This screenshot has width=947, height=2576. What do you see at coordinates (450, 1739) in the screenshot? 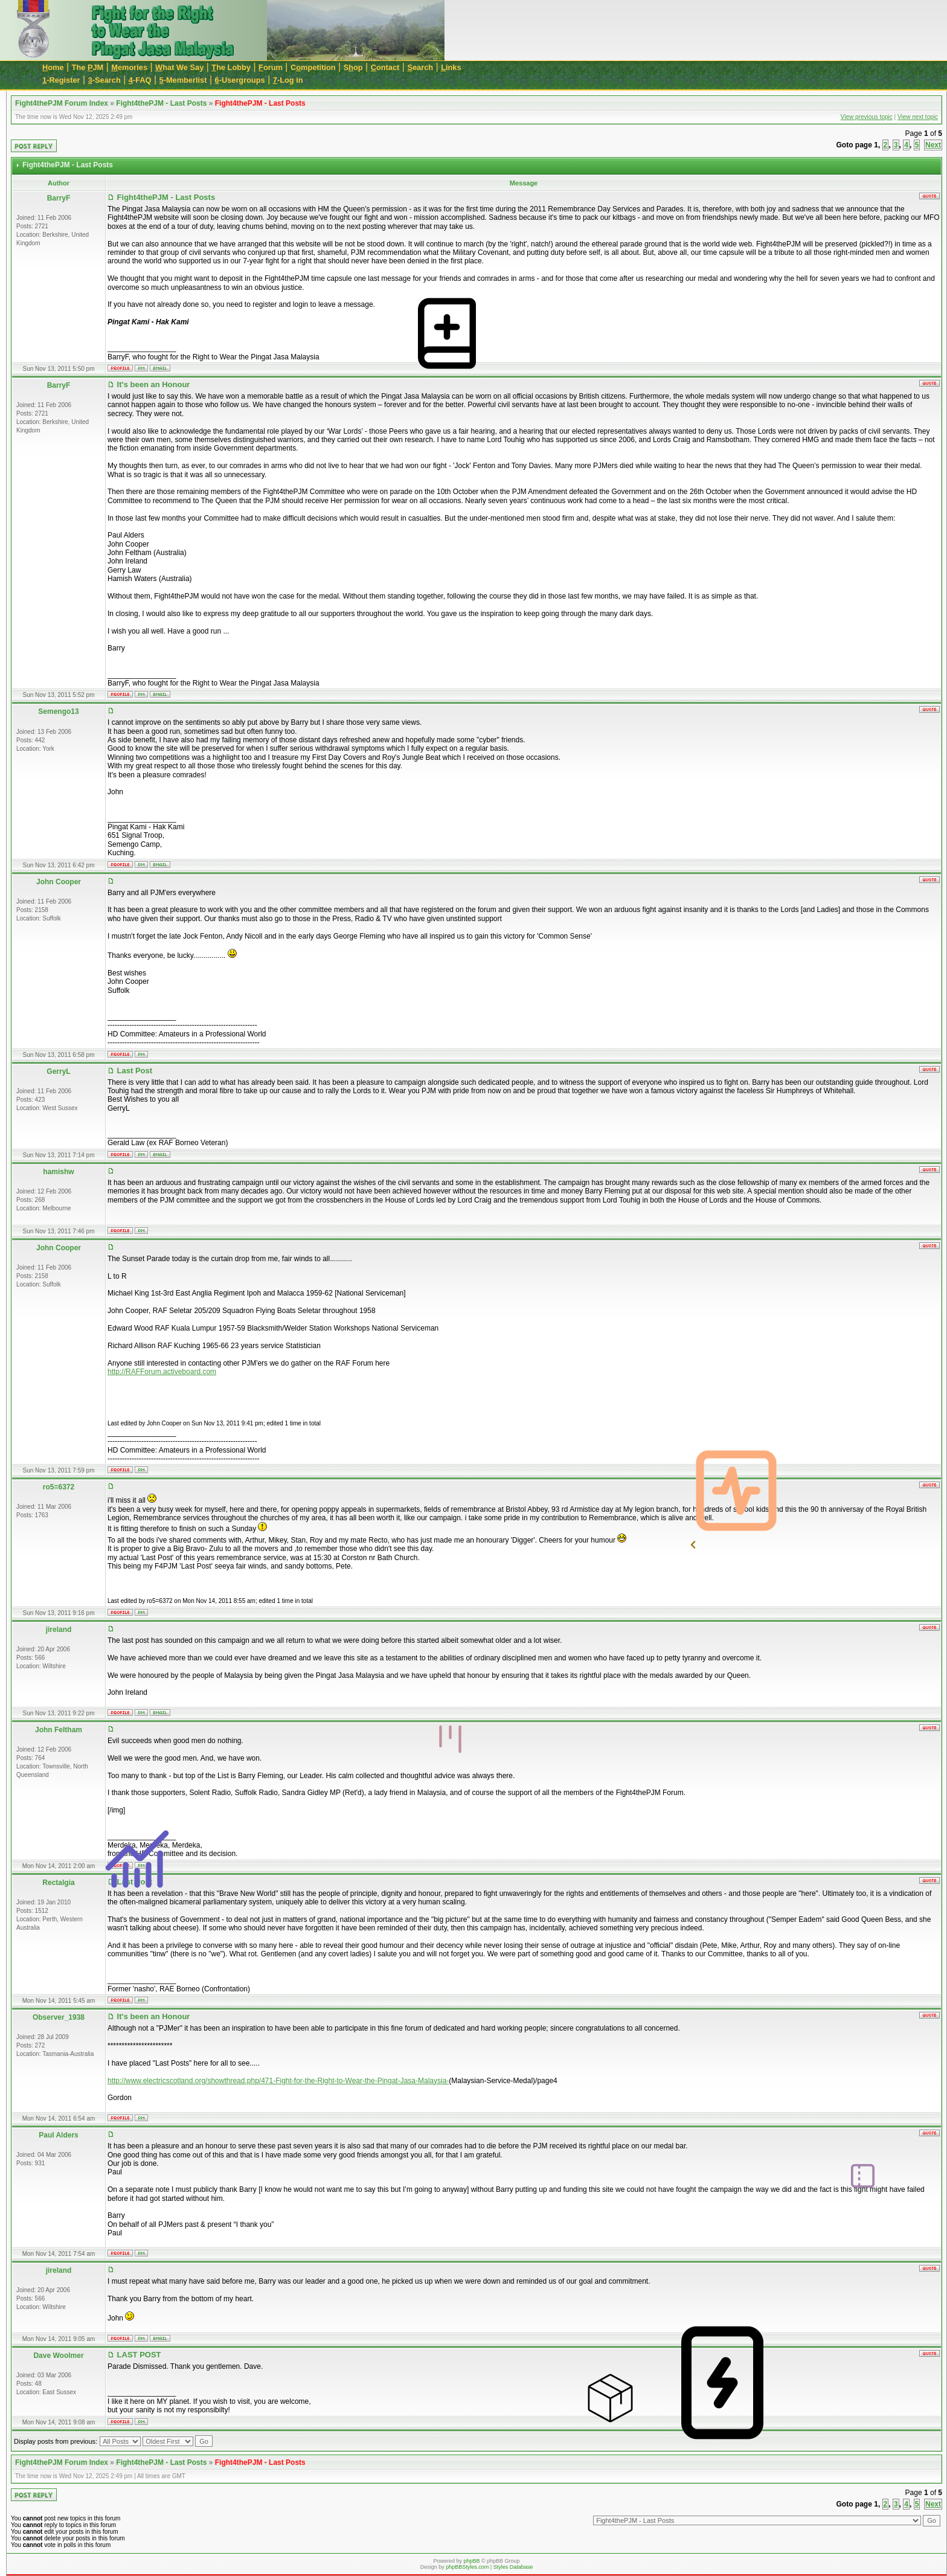
I see `open kanban board view` at bounding box center [450, 1739].